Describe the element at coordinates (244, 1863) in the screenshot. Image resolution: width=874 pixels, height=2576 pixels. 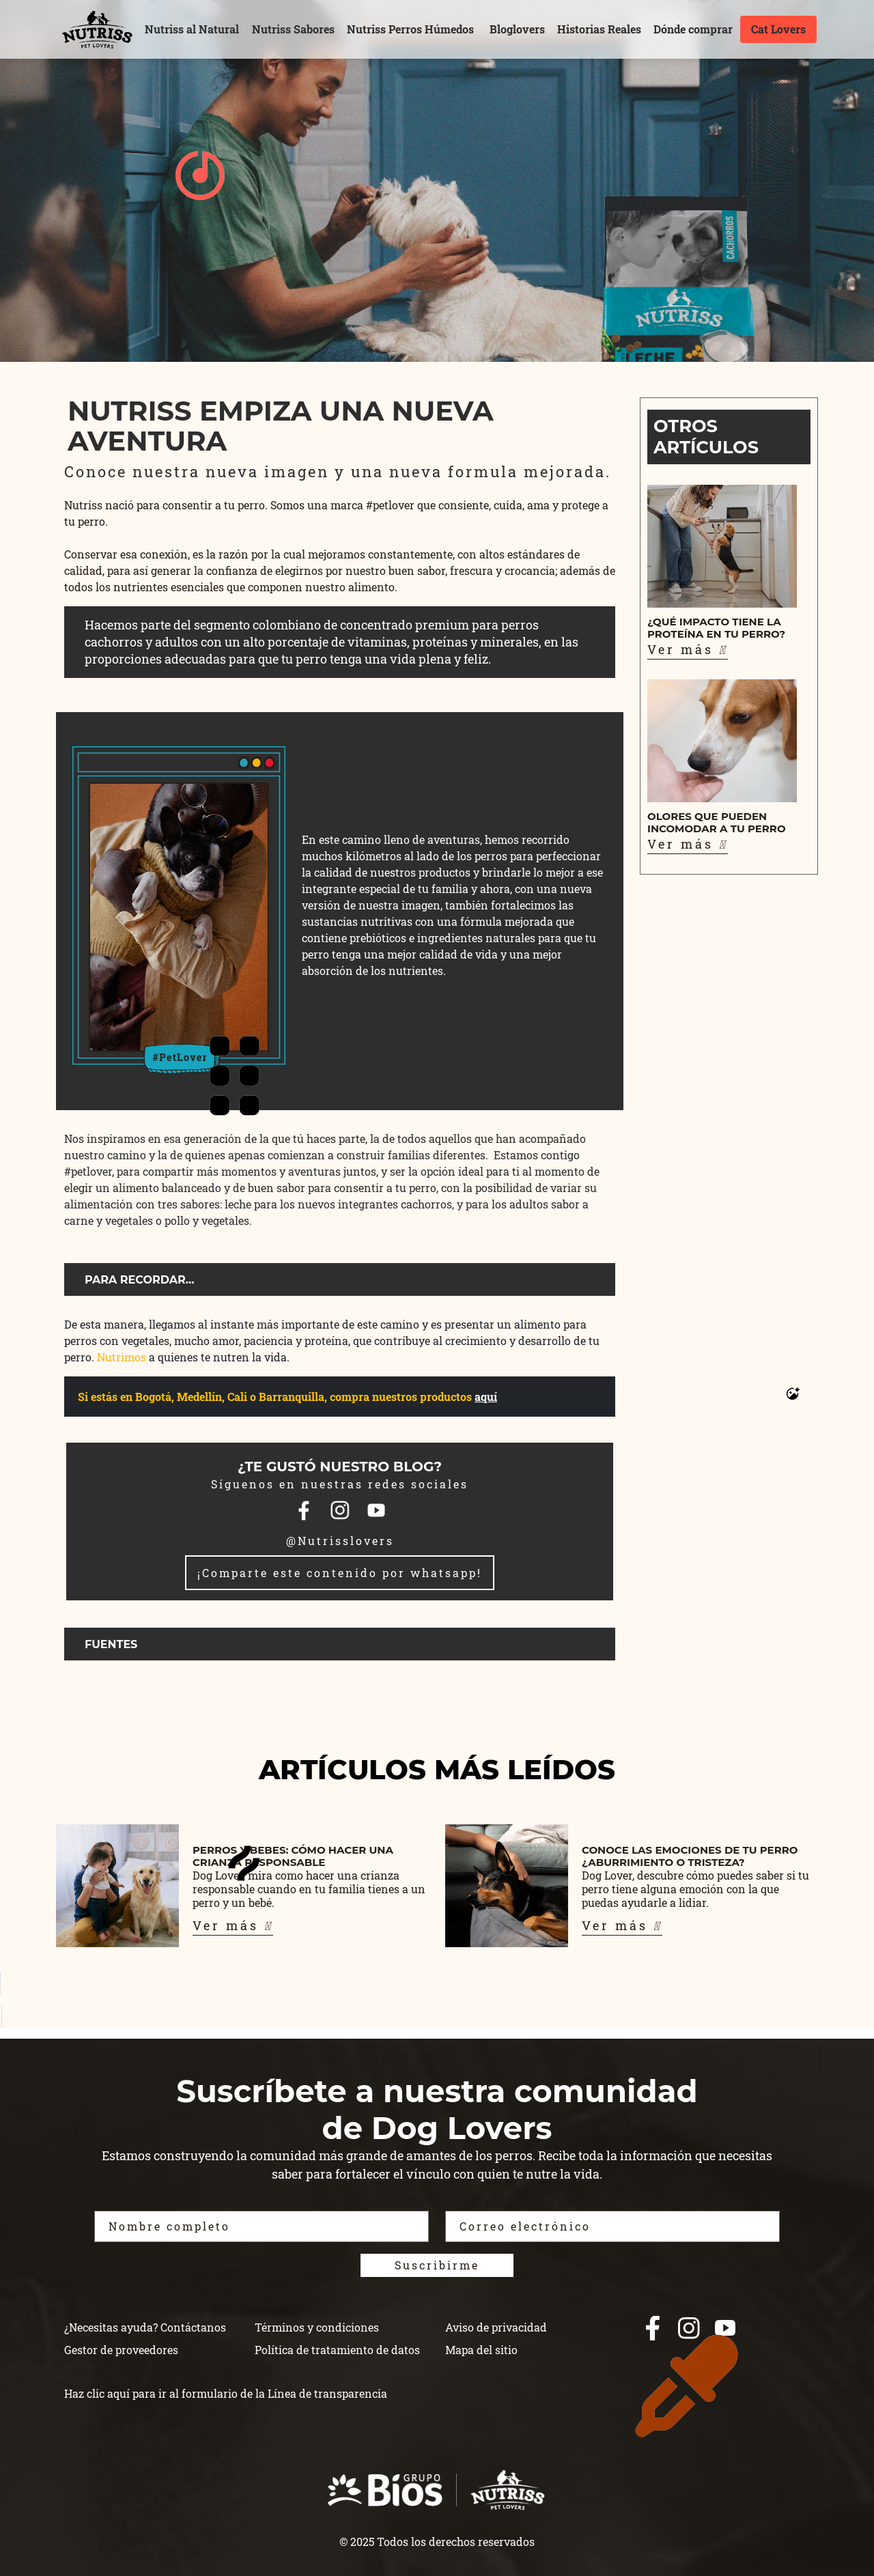
I see `hotjar analytics and feedback tool logo` at that location.